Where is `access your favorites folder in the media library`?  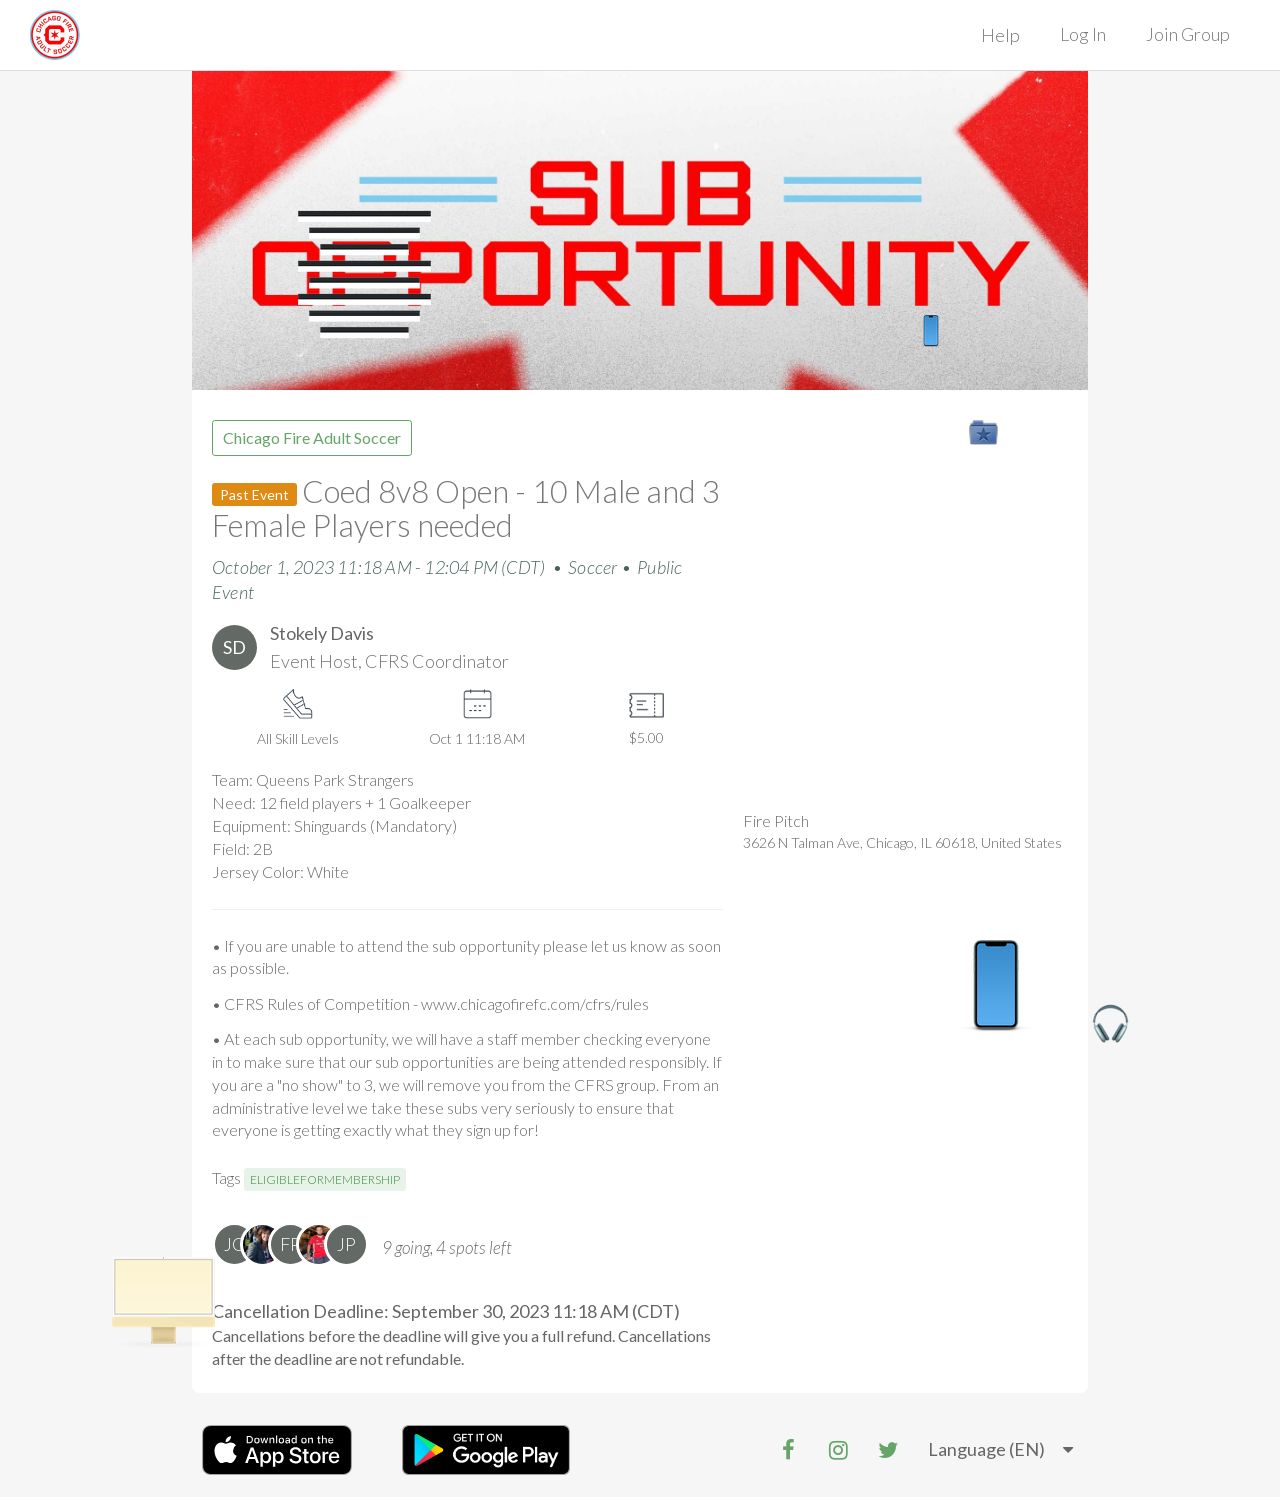 access your favorites folder in the media library is located at coordinates (983, 432).